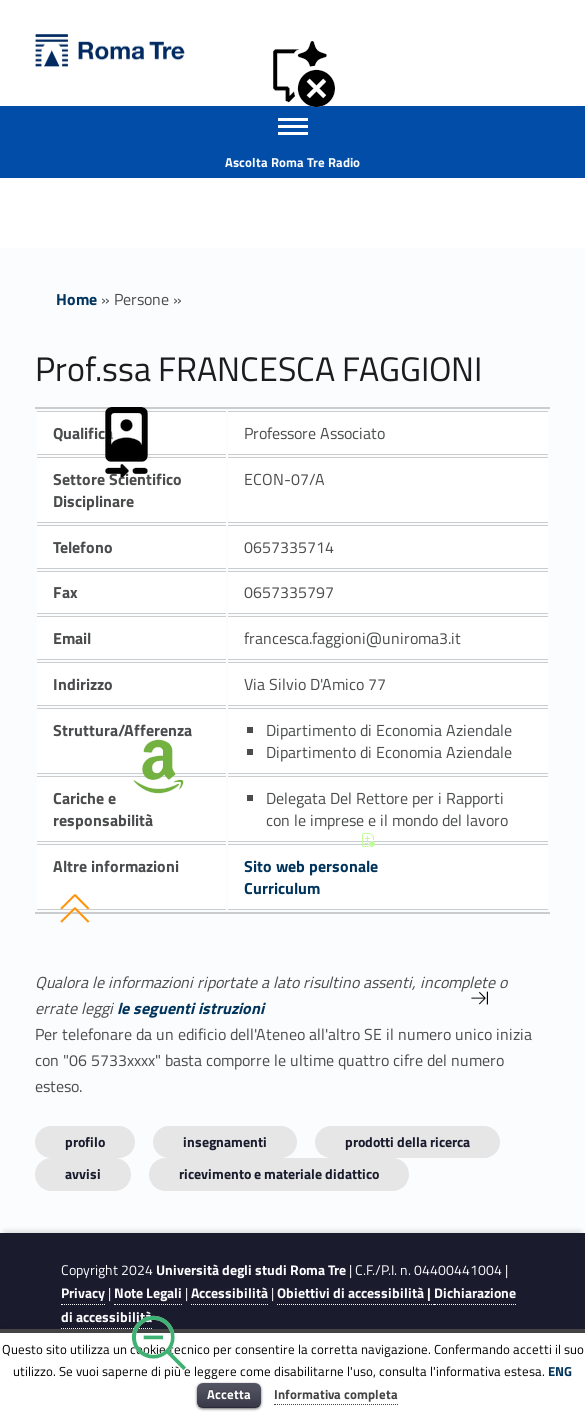  I want to click on switch to front-facing camera, so click(126, 443).